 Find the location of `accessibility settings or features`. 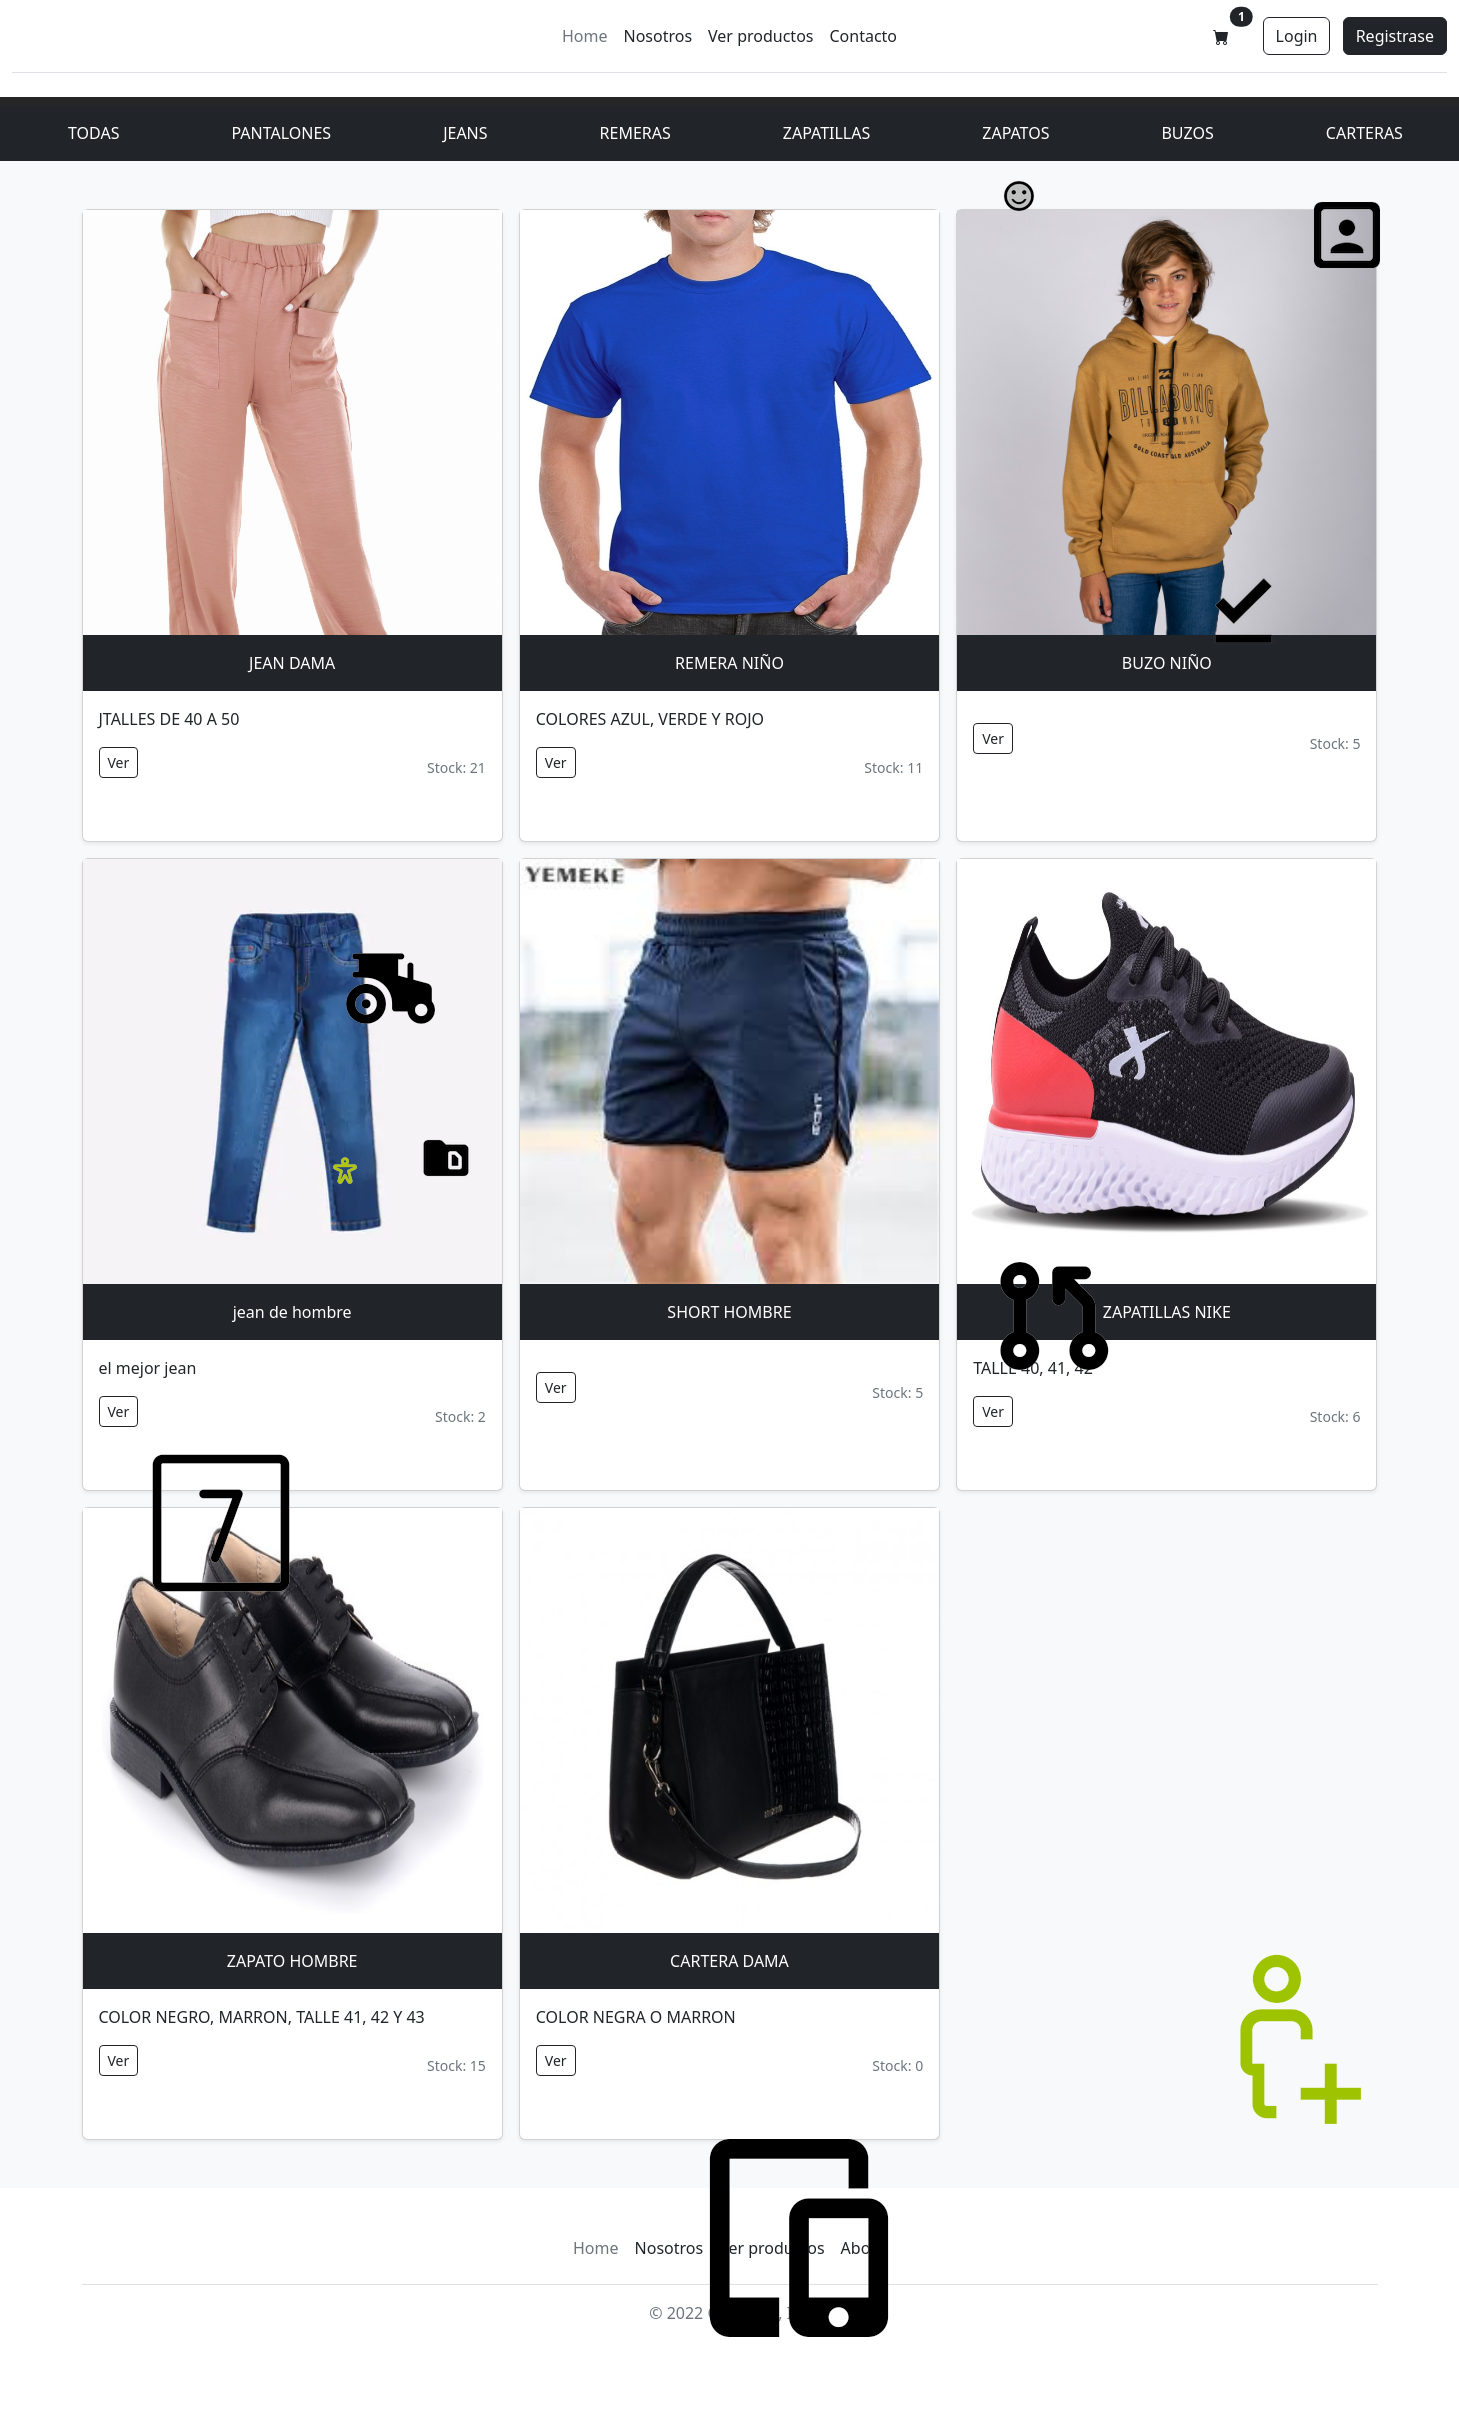

accessibility settings or features is located at coordinates (345, 1171).